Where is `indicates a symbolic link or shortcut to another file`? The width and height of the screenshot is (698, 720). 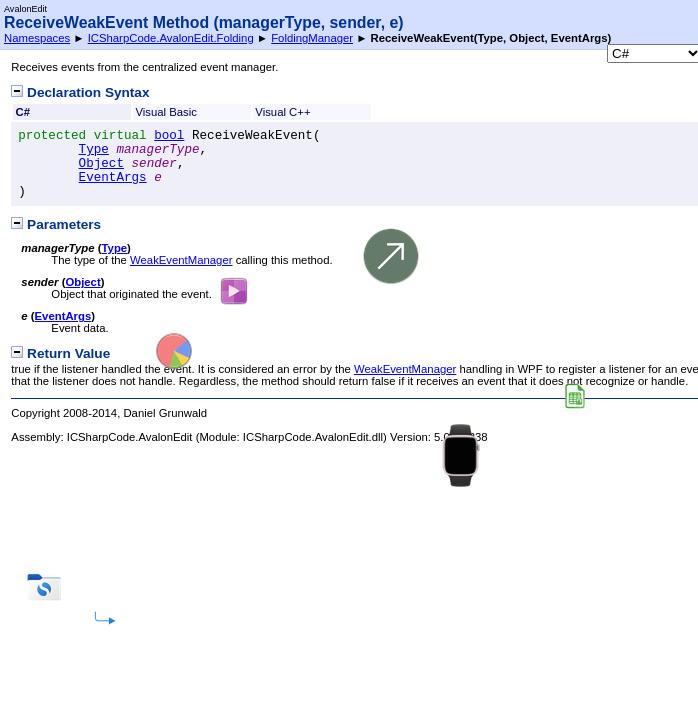 indicates a symbolic link or shortcut to another file is located at coordinates (391, 256).